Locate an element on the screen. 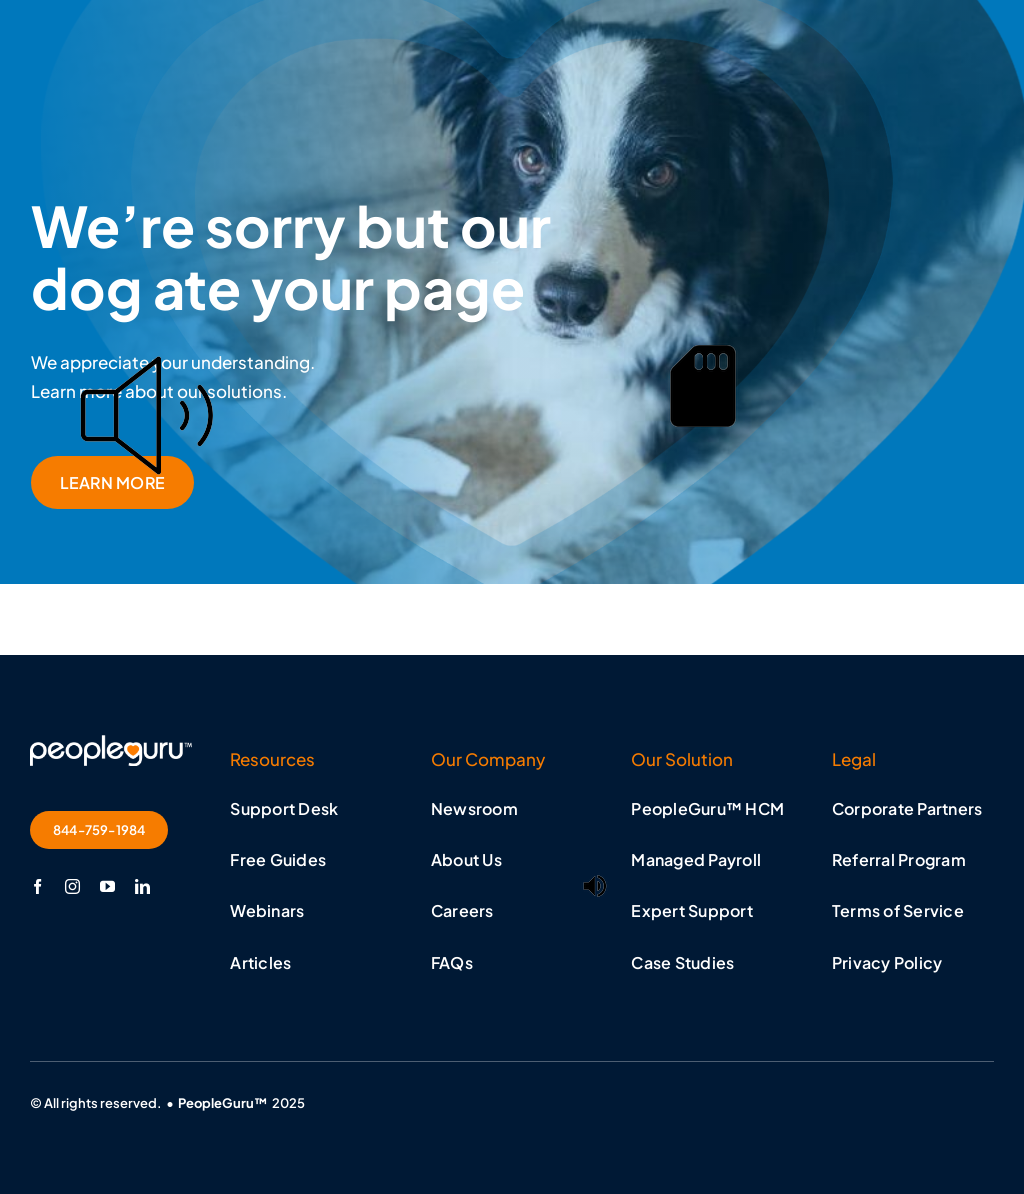 The height and width of the screenshot is (1194, 1024). increase or adjust volume level is located at coordinates (144, 415).